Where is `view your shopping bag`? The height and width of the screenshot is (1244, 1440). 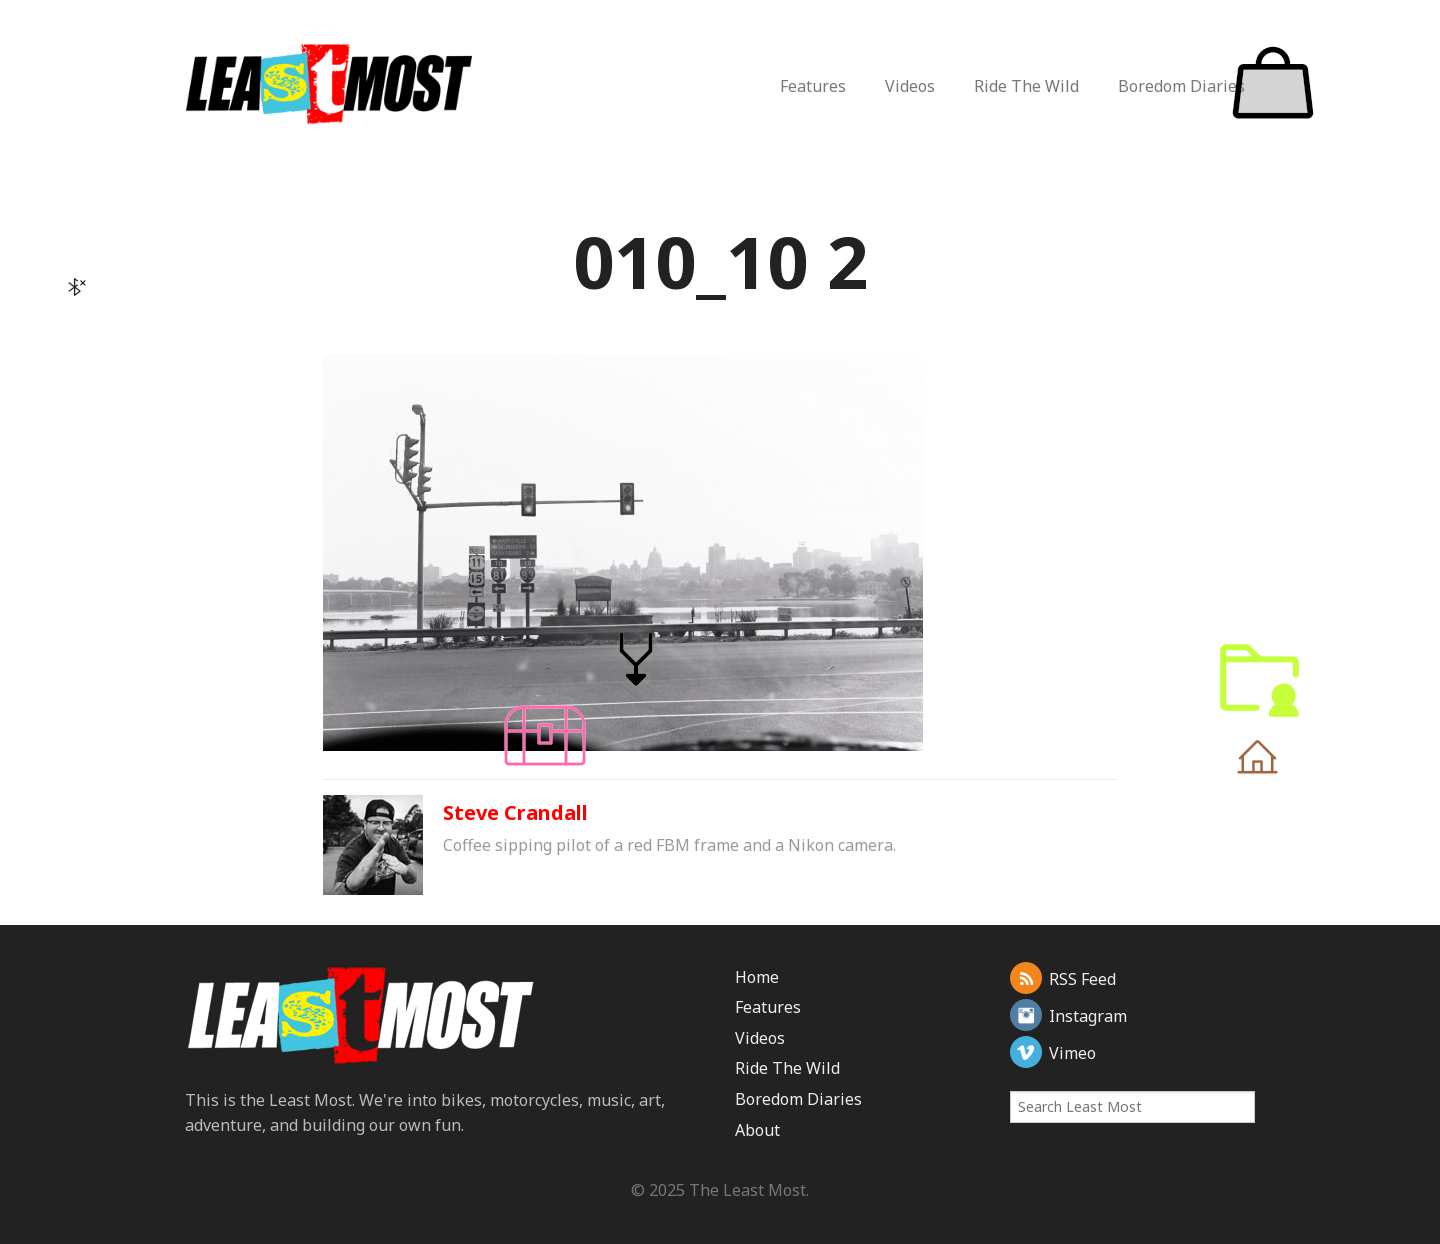
view your shopping bag is located at coordinates (1273, 87).